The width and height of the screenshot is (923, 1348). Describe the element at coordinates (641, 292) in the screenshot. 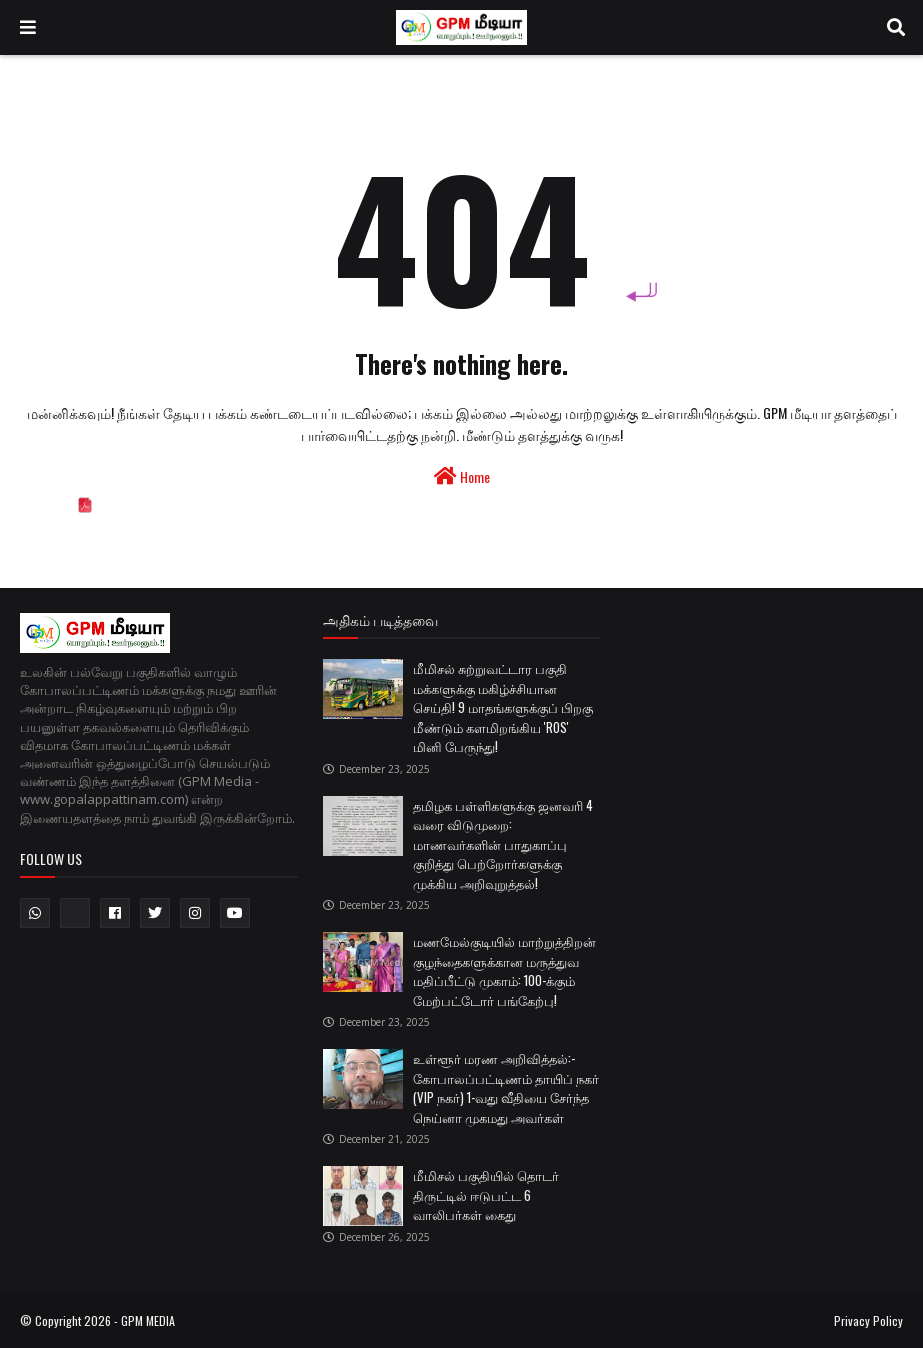

I see `reply to all recipients of an email` at that location.